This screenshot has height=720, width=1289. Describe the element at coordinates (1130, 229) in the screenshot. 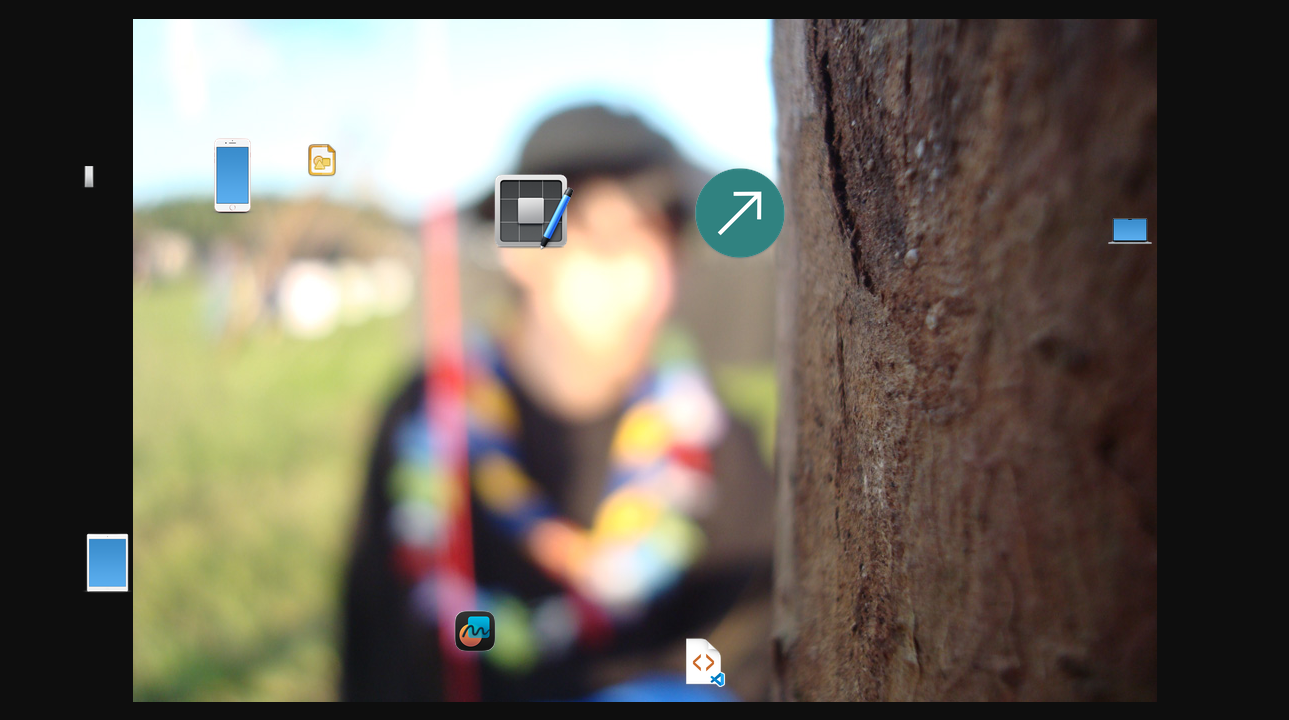

I see `represents a MacBook Air 15" device in system settings` at that location.